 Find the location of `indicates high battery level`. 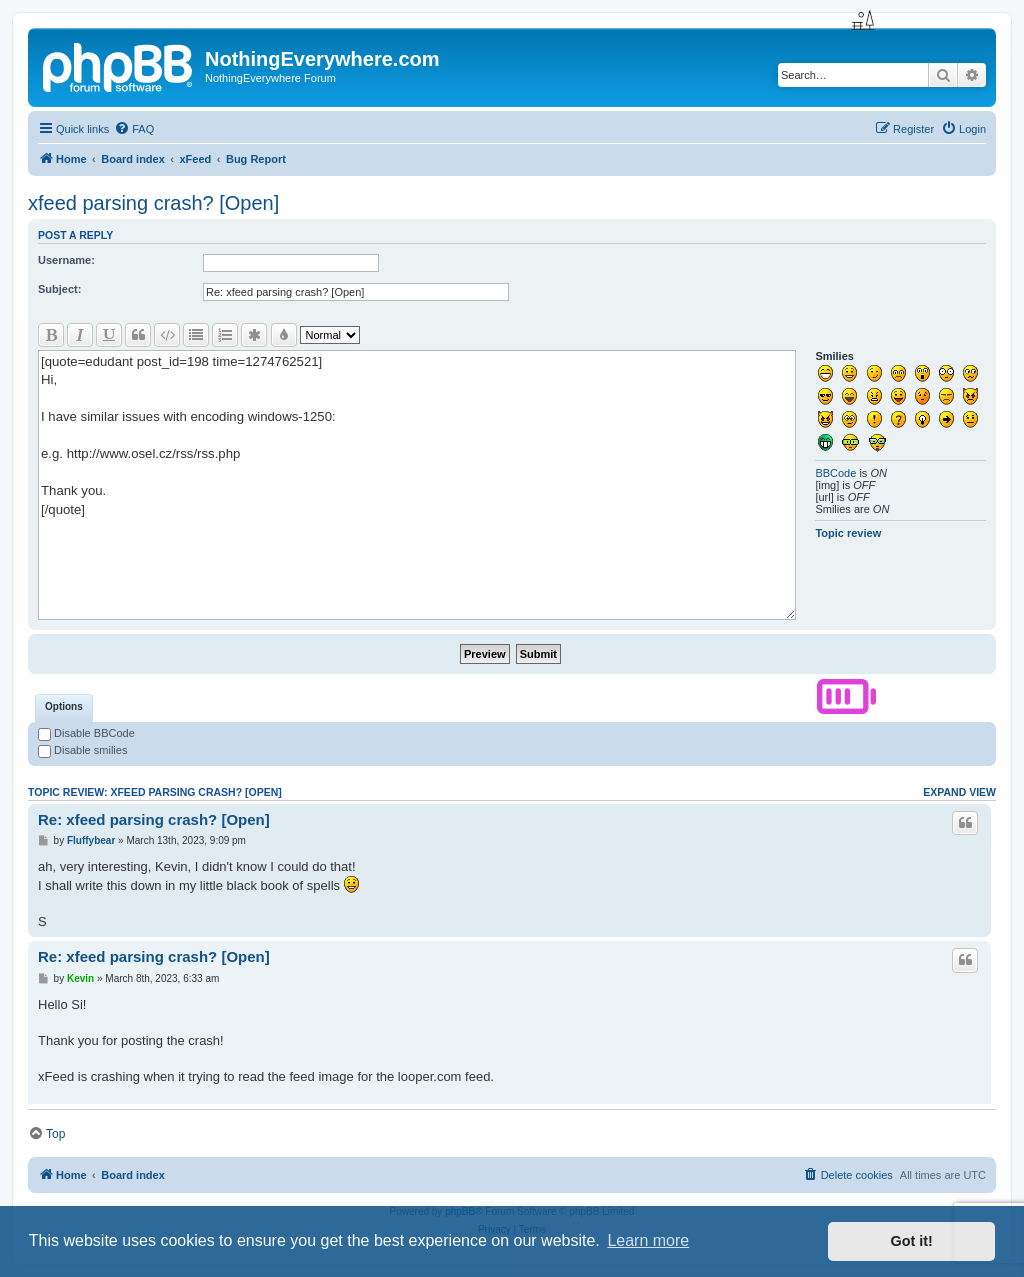

indicates high battery level is located at coordinates (846, 696).